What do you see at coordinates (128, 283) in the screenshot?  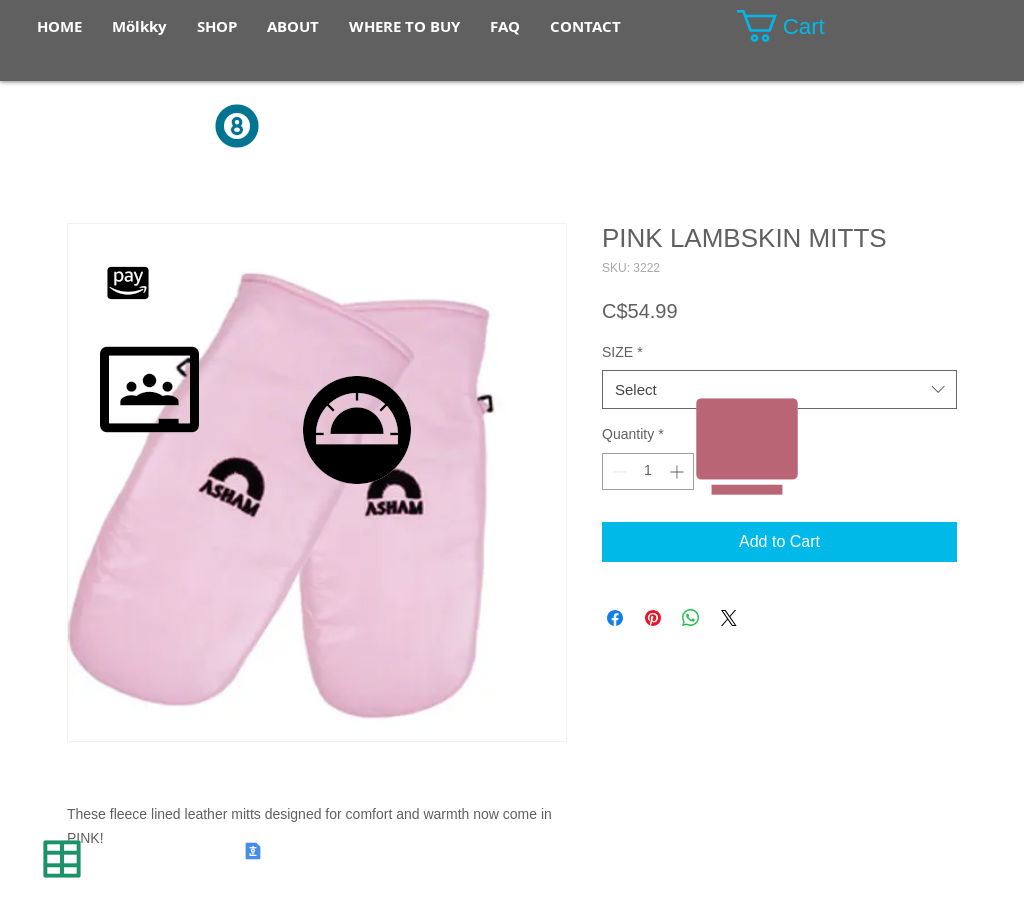 I see `pay with amazon pay at checkout` at bounding box center [128, 283].